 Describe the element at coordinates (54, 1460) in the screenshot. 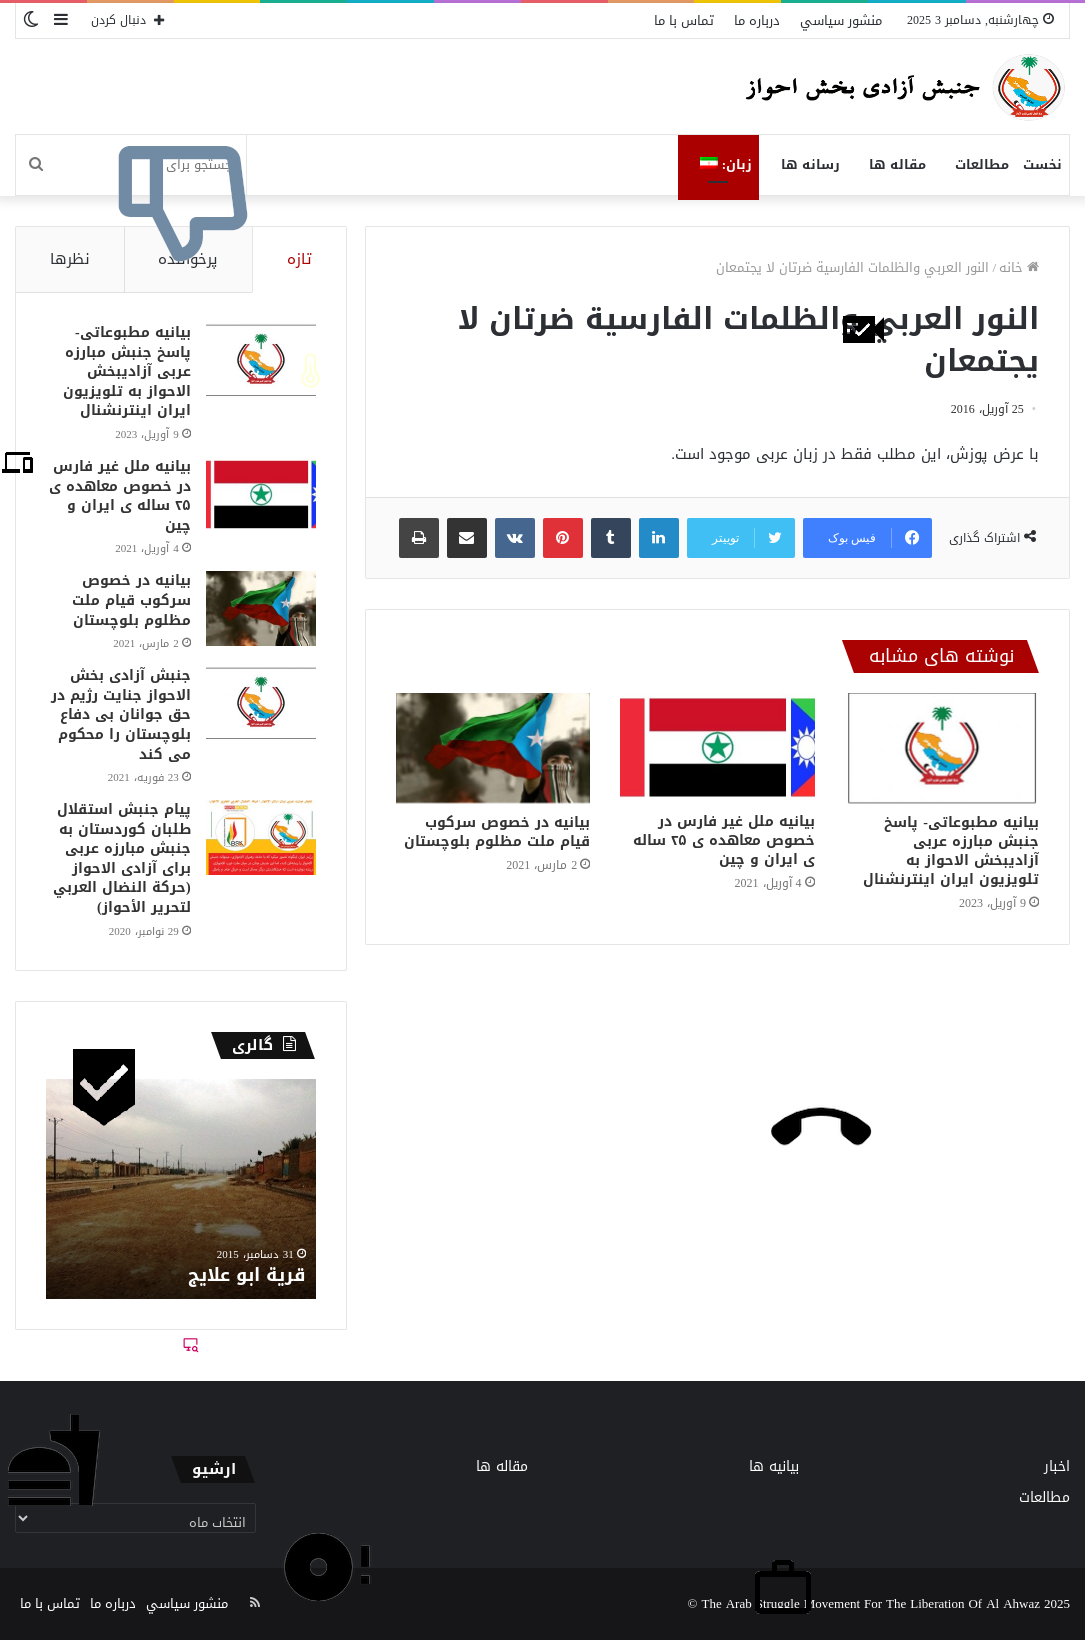

I see `find nearby fast food restaurants` at that location.